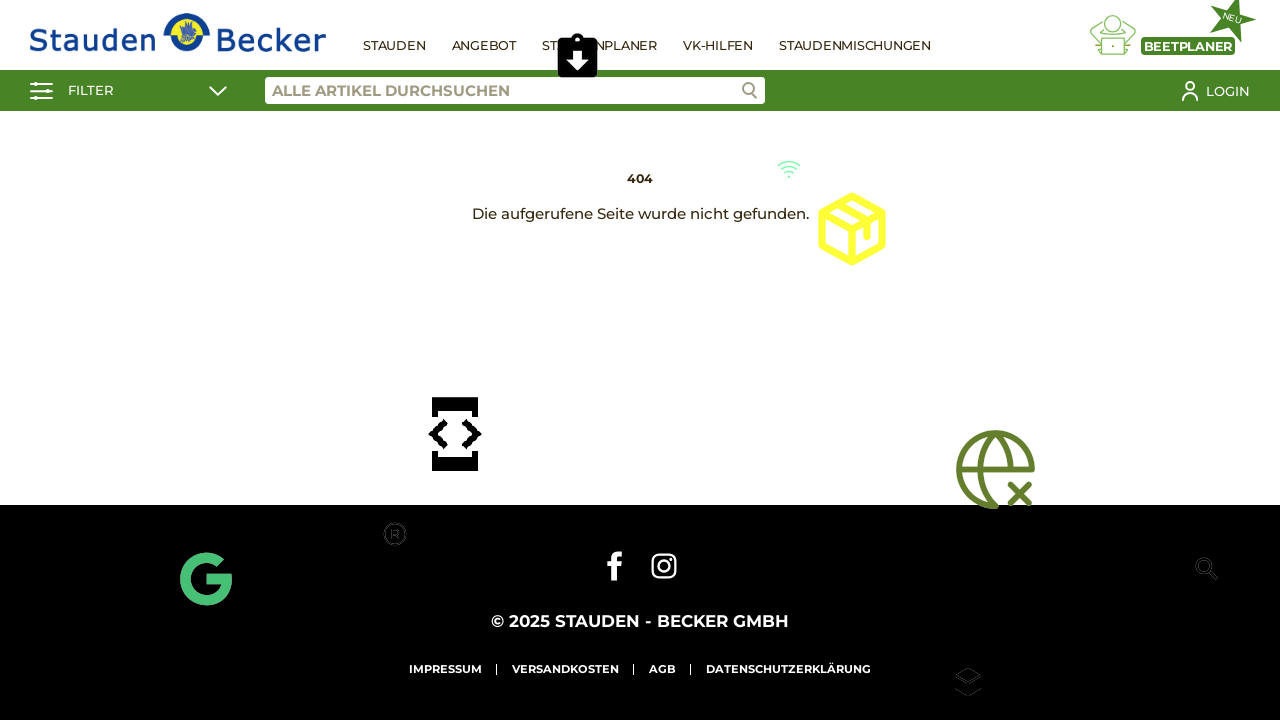 The height and width of the screenshot is (720, 1280). Describe the element at coordinates (852, 229) in the screenshot. I see `view order shipment details` at that location.